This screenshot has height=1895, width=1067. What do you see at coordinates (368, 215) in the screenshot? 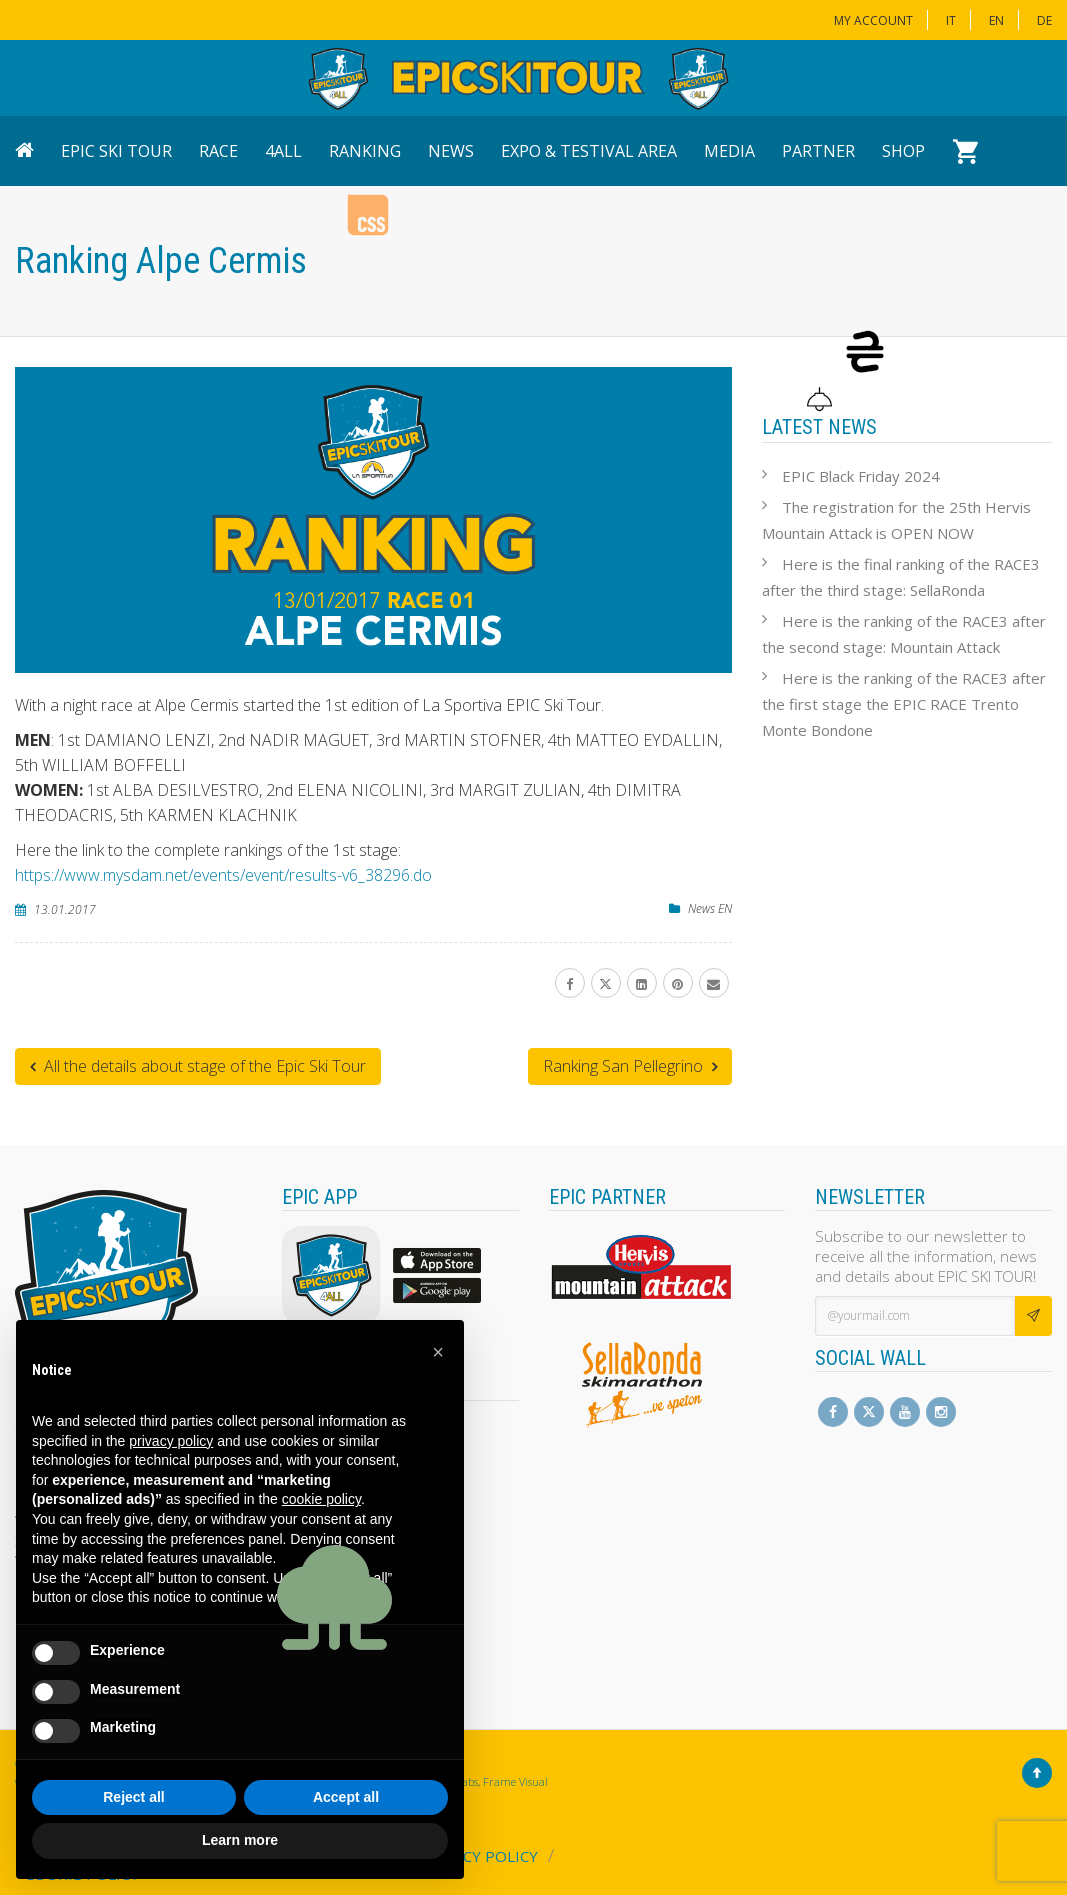
I see `CSS programming language logo` at bounding box center [368, 215].